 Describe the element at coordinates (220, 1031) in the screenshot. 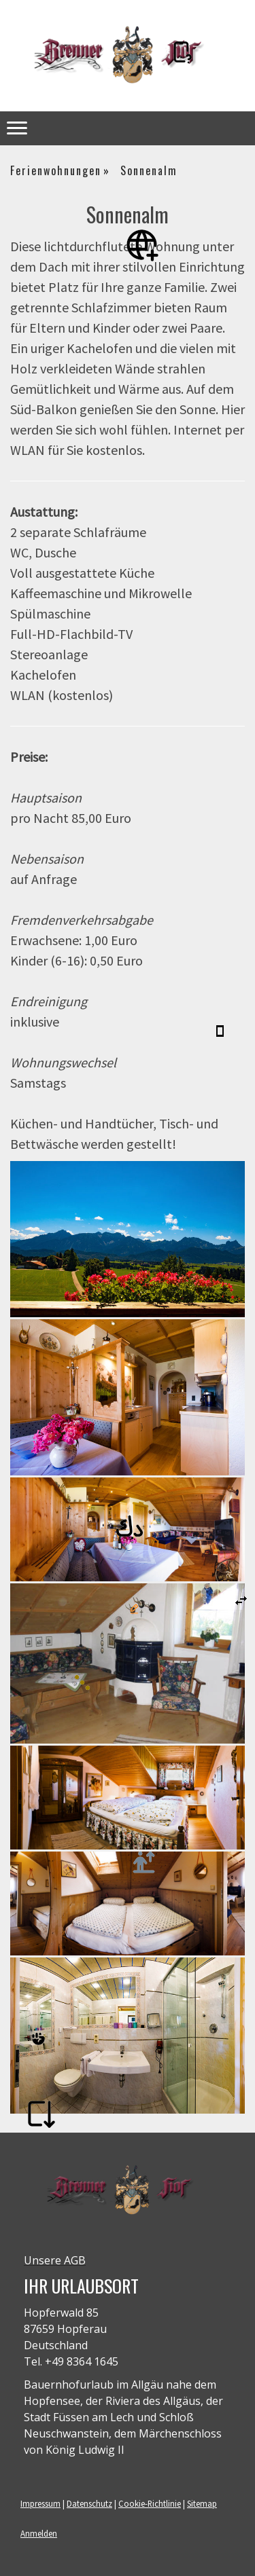

I see `access mobile device settings` at that location.